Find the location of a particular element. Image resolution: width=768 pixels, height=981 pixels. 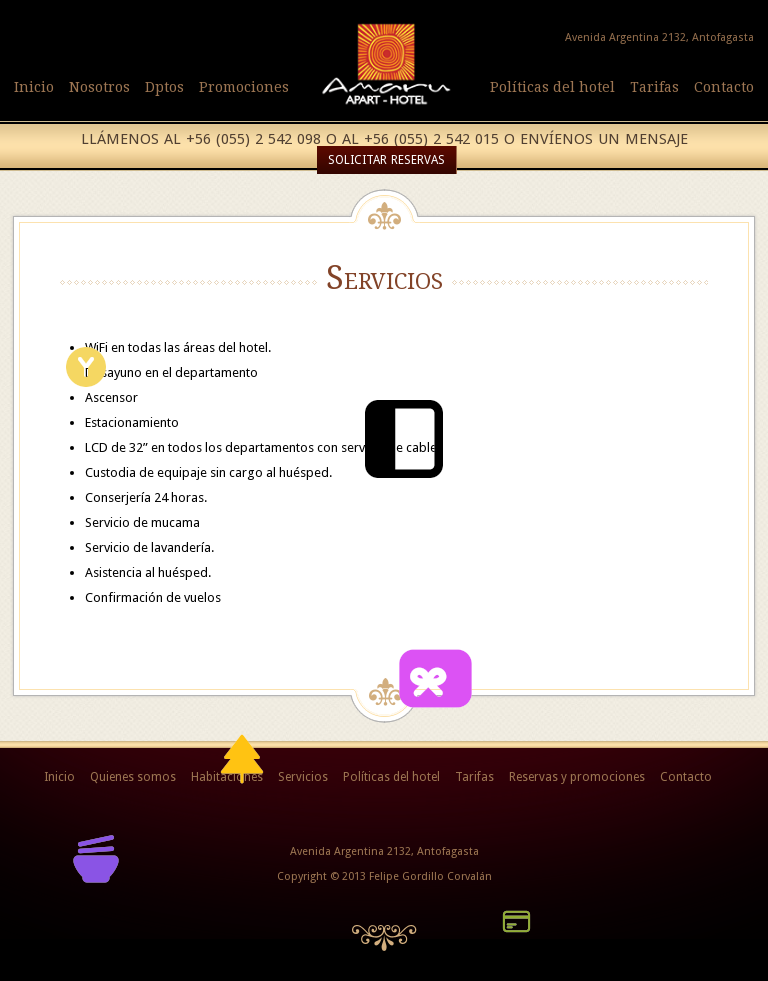

toggle sidebar panel visibility is located at coordinates (404, 439).